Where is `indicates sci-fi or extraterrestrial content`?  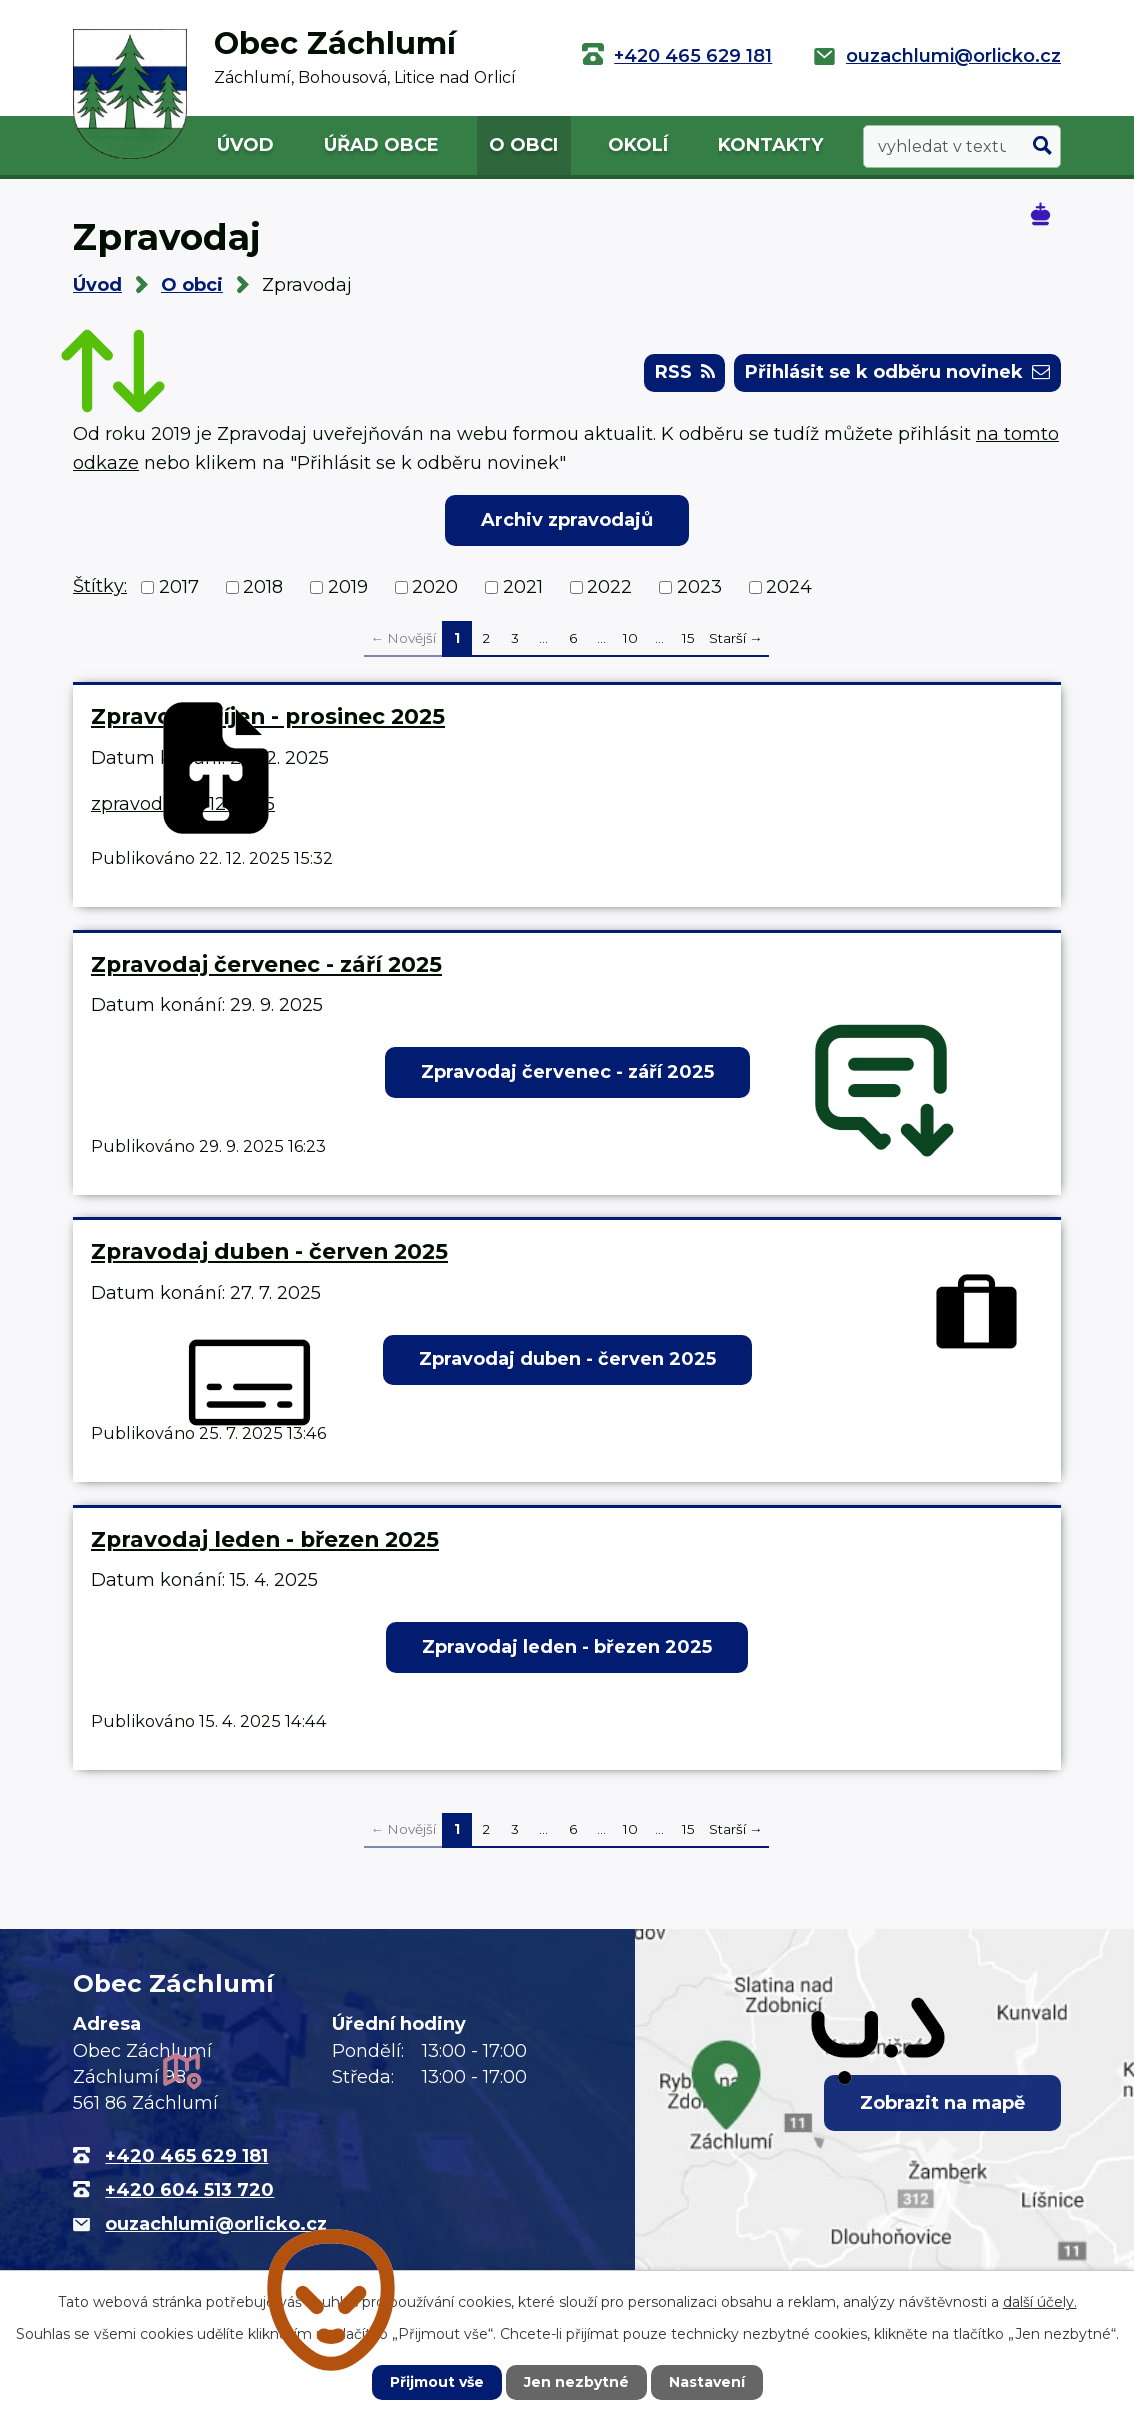 indicates sci-fi or extraterrestrial content is located at coordinates (331, 2300).